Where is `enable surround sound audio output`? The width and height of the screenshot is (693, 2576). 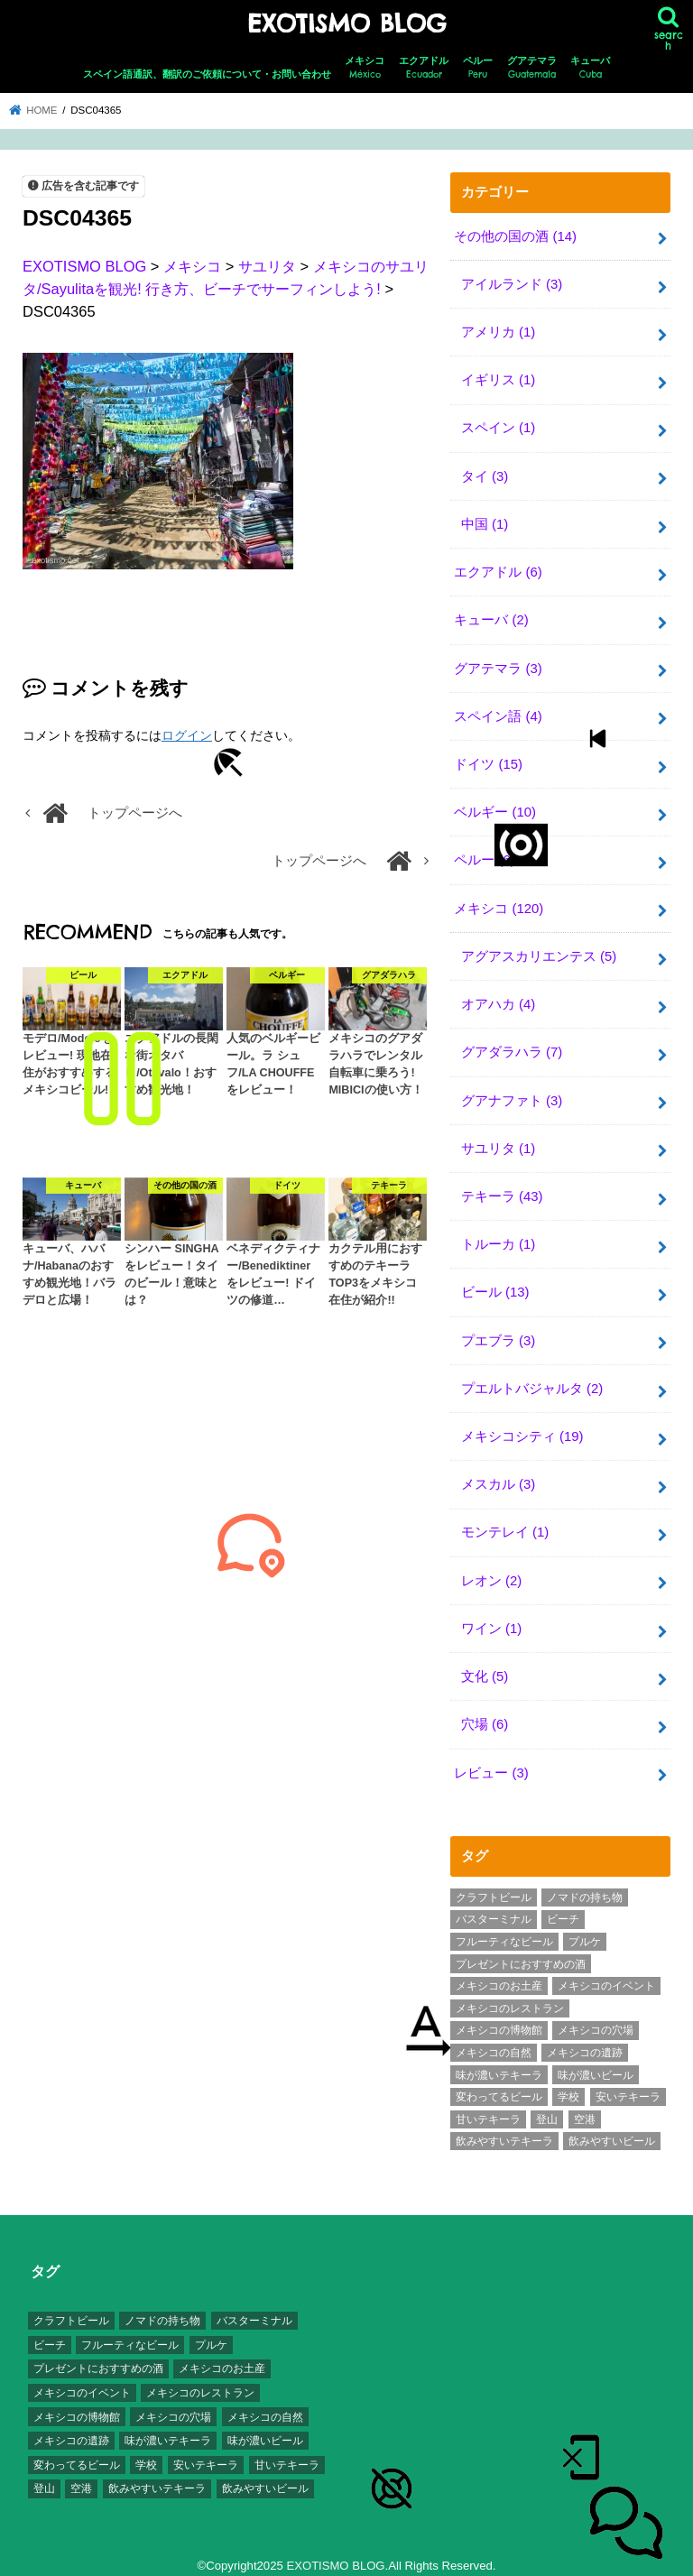
enable surround sound audio output is located at coordinates (521, 845).